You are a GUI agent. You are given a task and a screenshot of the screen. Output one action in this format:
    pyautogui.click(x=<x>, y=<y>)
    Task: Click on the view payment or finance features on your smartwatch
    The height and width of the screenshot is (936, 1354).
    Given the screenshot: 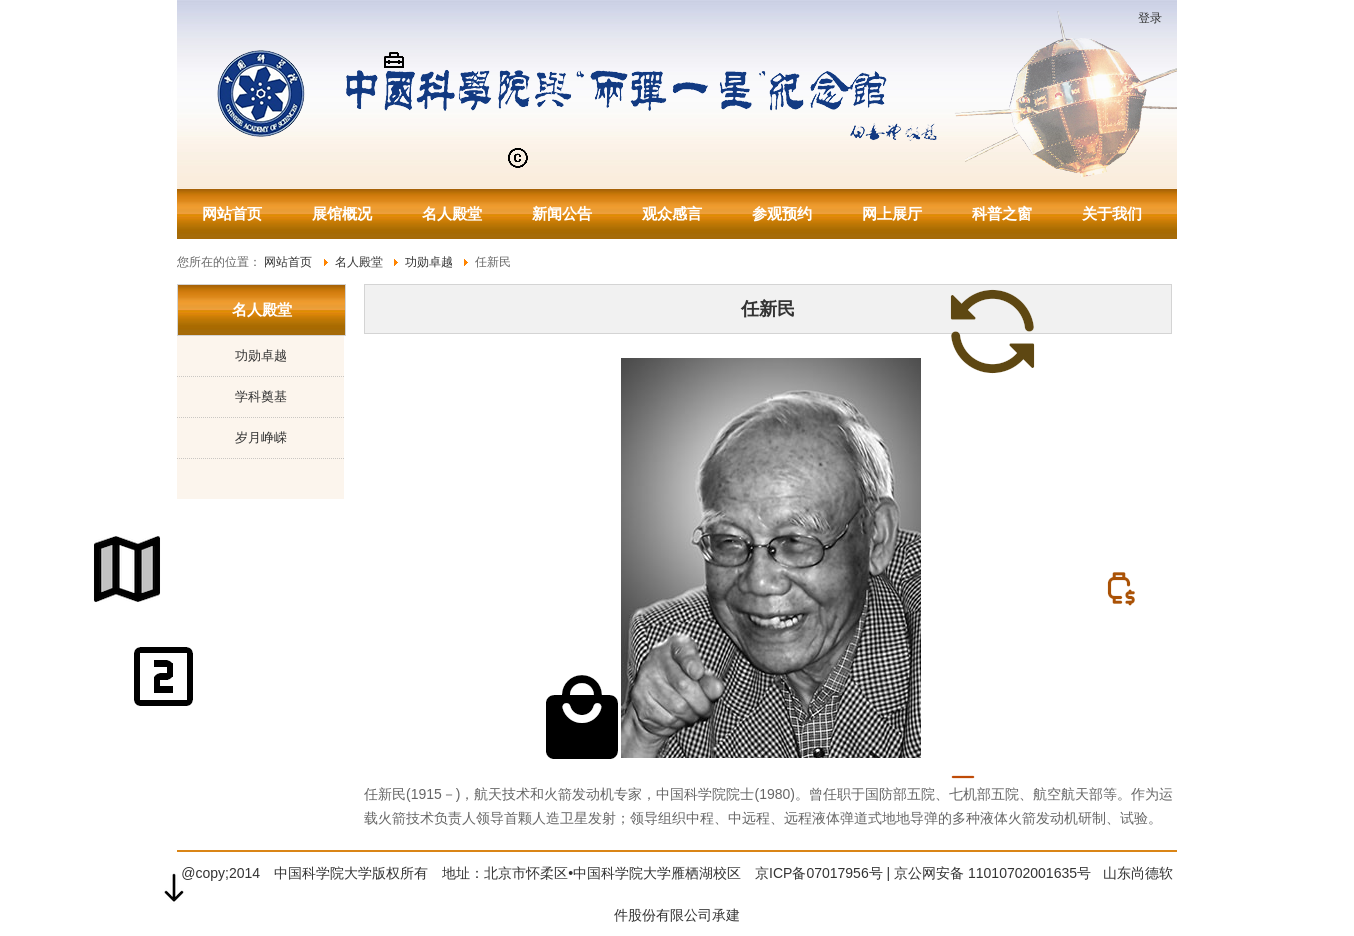 What is the action you would take?
    pyautogui.click(x=1119, y=588)
    